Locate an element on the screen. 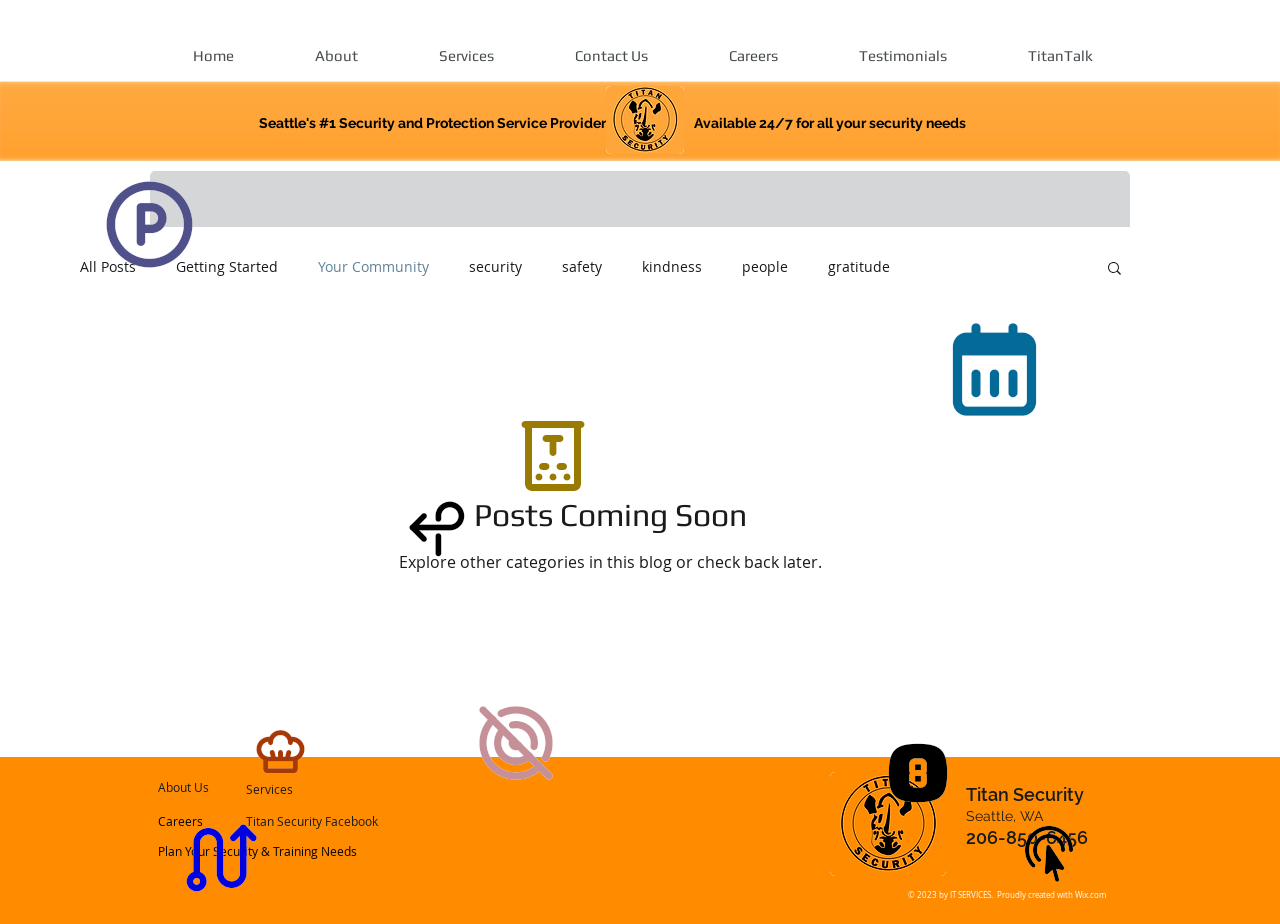 The height and width of the screenshot is (924, 1280). undo recent action is located at coordinates (435, 527).